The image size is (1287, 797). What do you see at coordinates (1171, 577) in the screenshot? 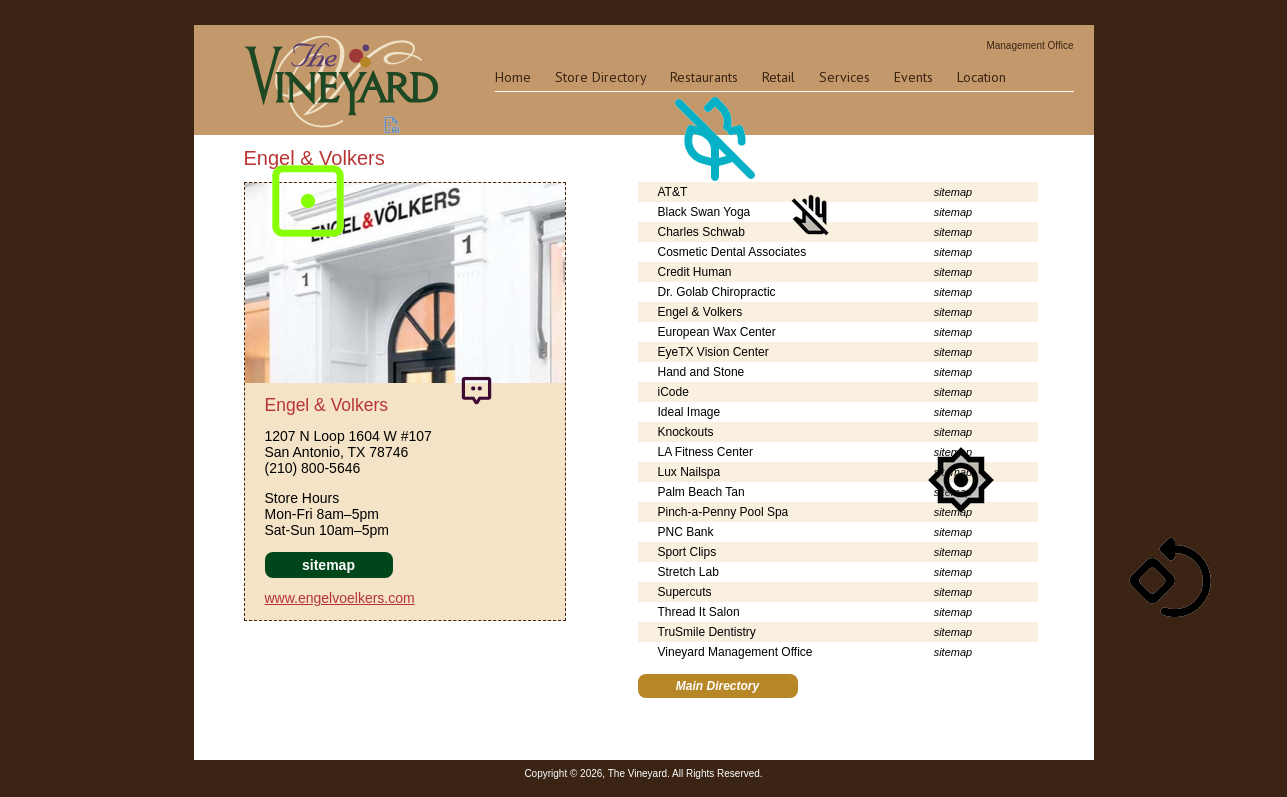
I see `rotate image 90 degrees counterclockwise` at bounding box center [1171, 577].